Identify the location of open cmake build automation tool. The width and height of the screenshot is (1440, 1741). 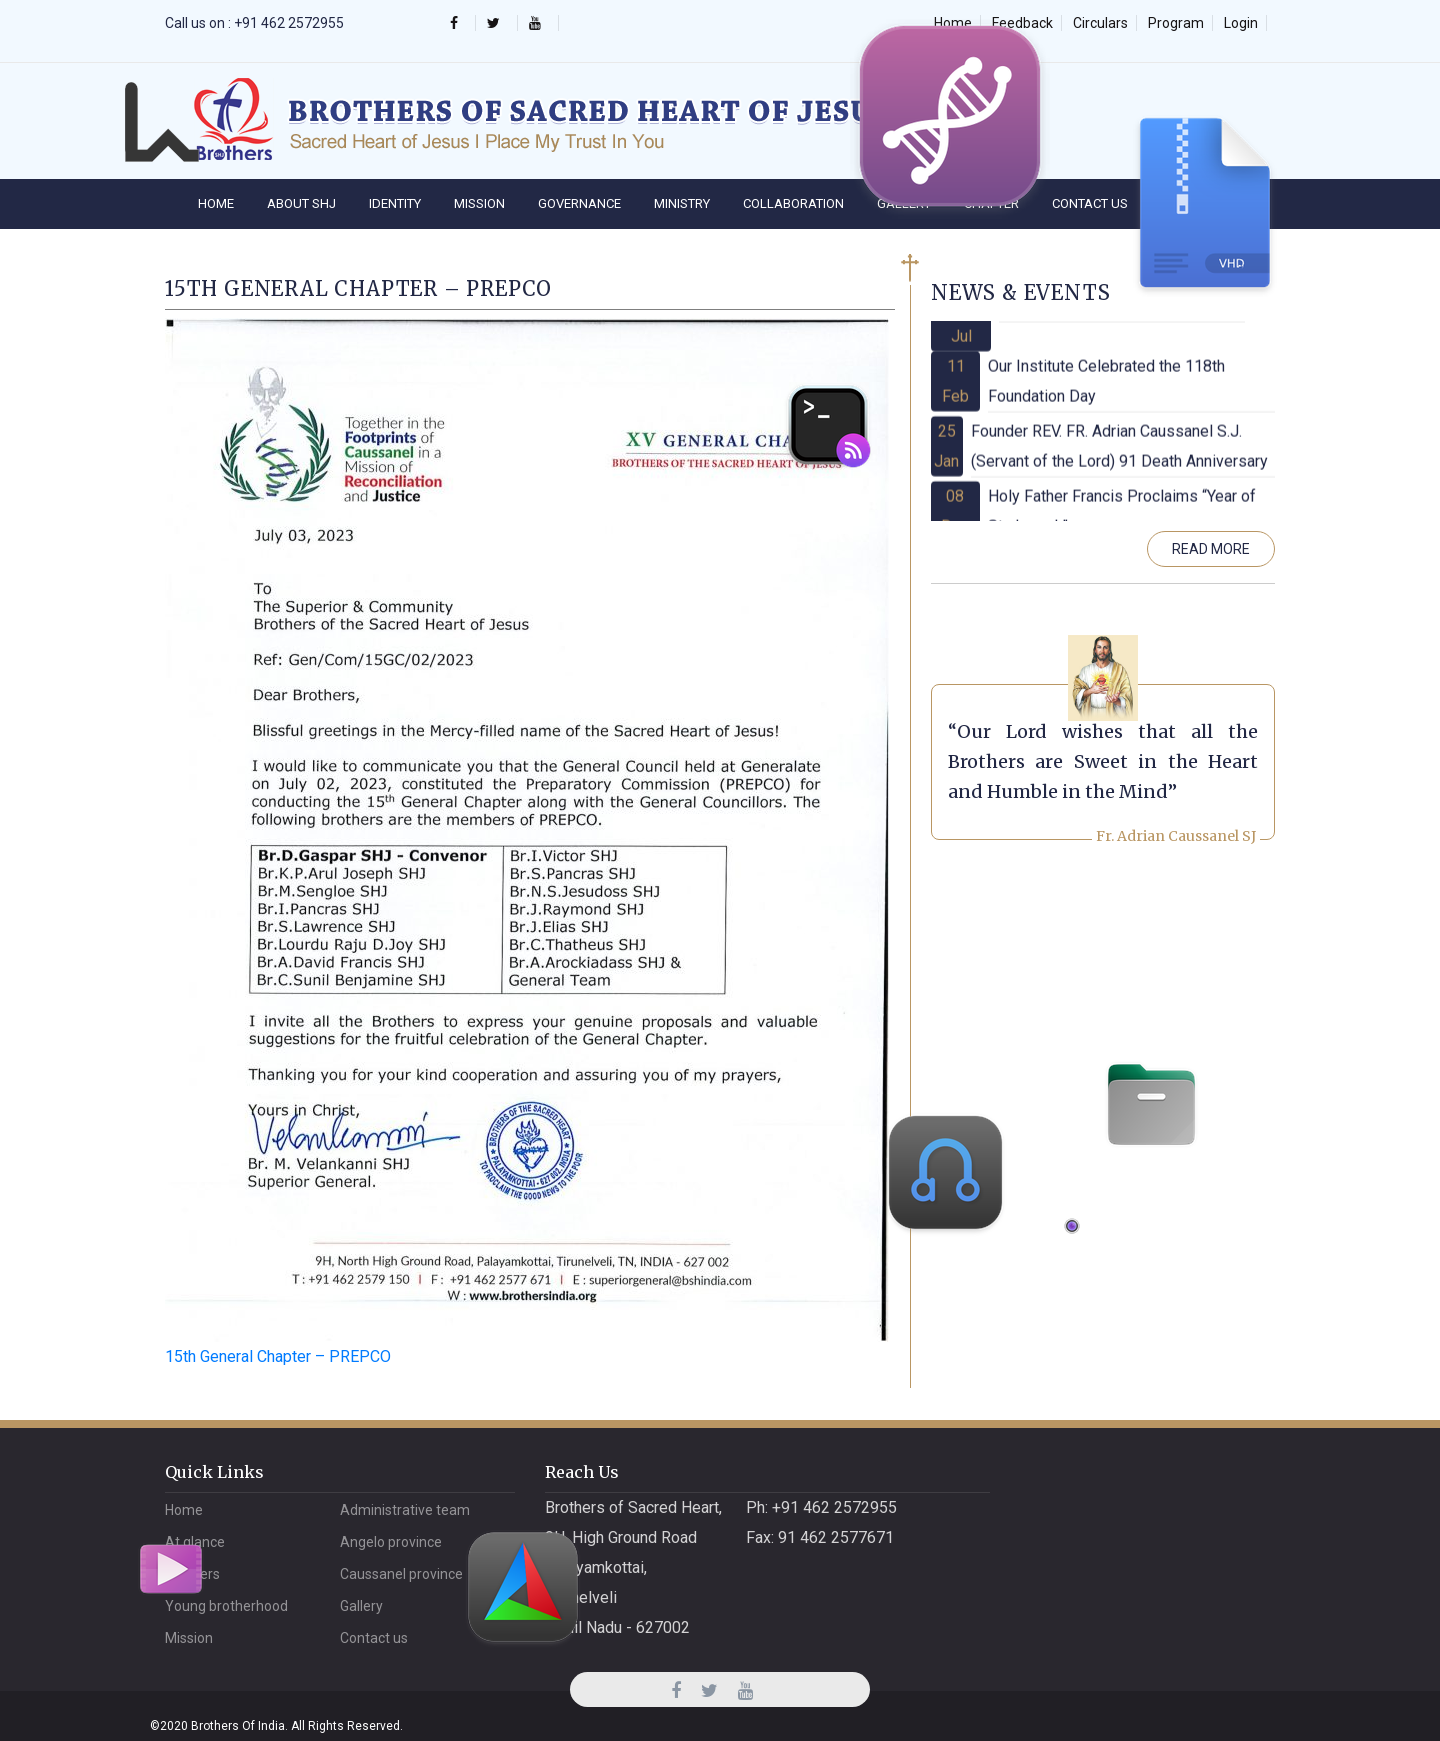
(523, 1587).